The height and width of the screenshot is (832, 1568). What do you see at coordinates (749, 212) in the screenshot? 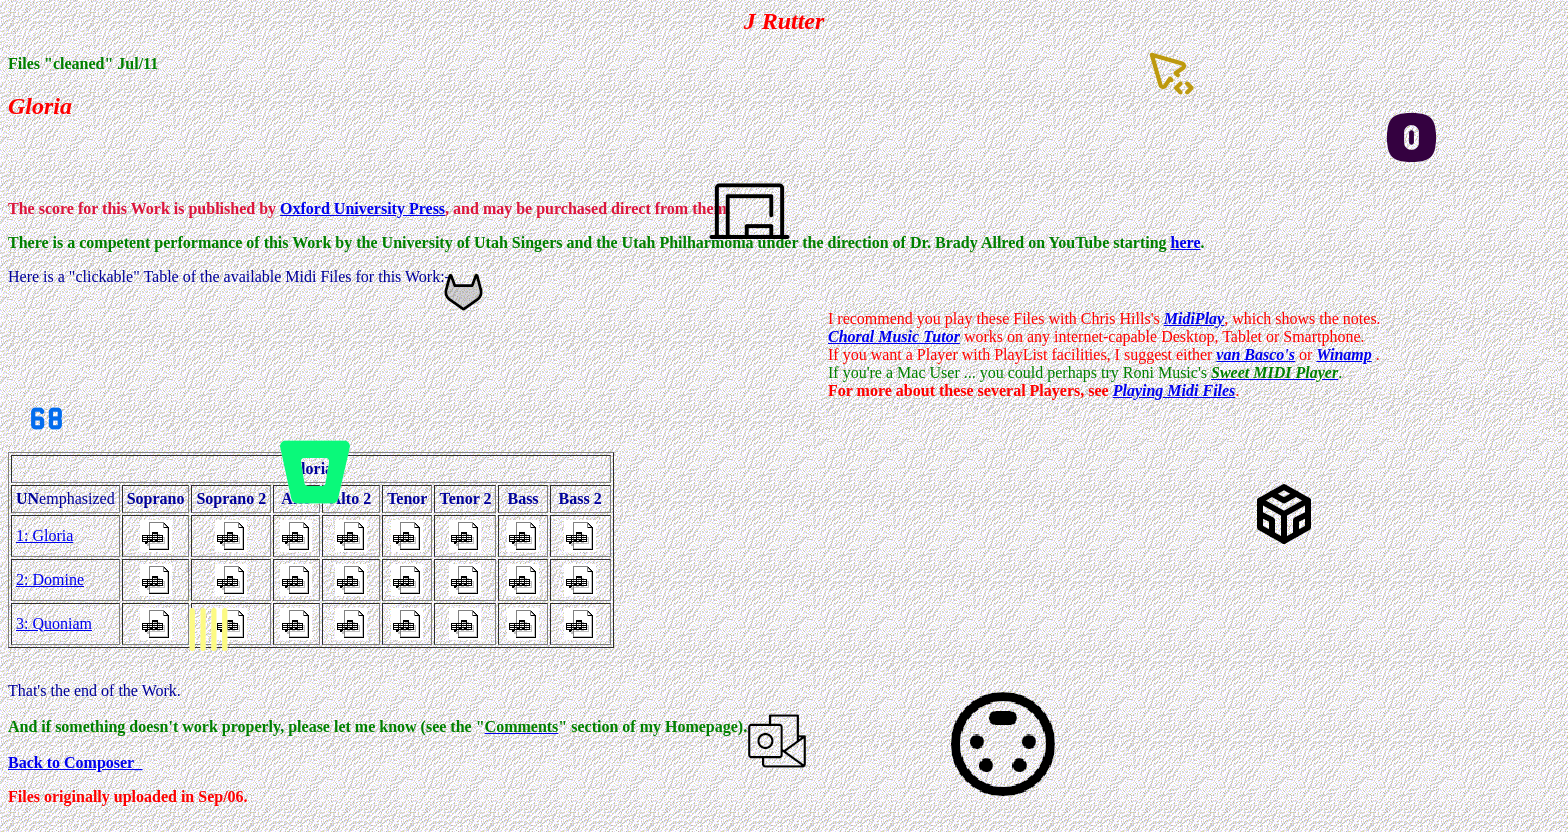
I see `open whiteboard or presentation mode` at bounding box center [749, 212].